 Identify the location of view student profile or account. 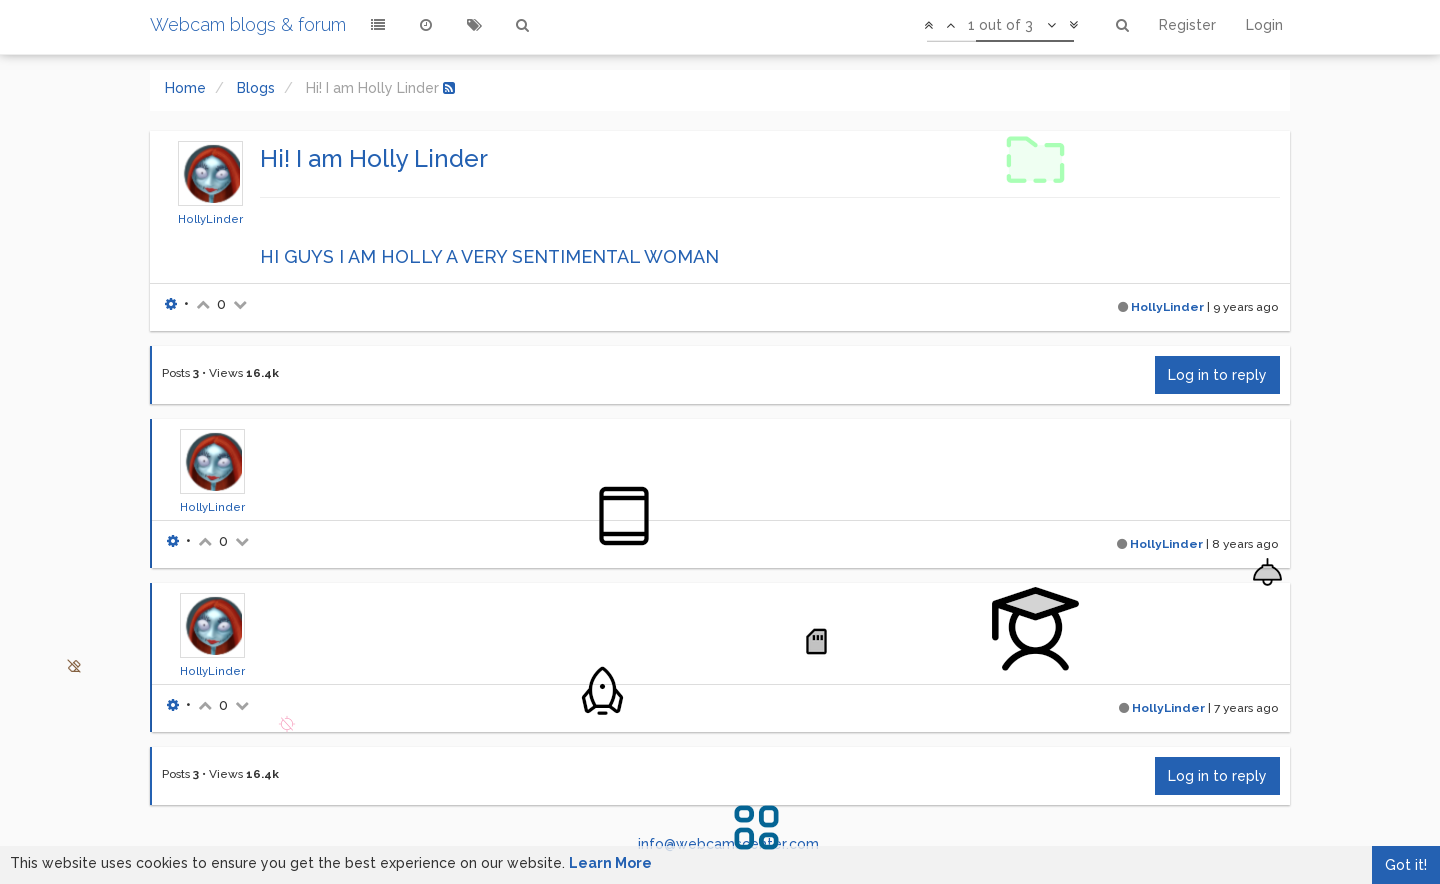
(1035, 630).